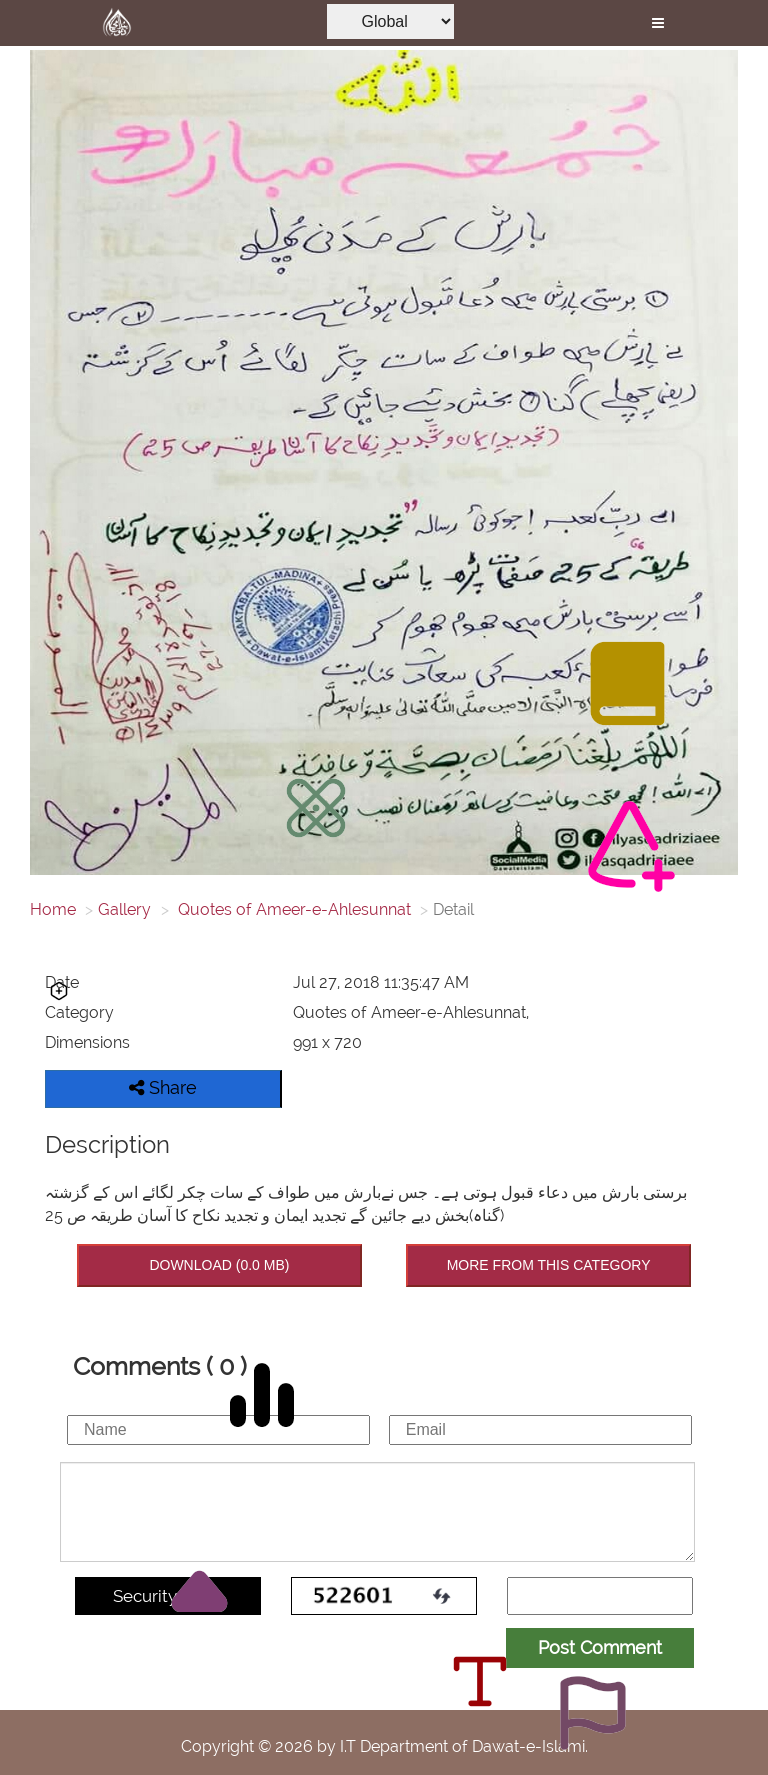  Describe the element at coordinates (316, 808) in the screenshot. I see `access first aid or medical help resources` at that location.